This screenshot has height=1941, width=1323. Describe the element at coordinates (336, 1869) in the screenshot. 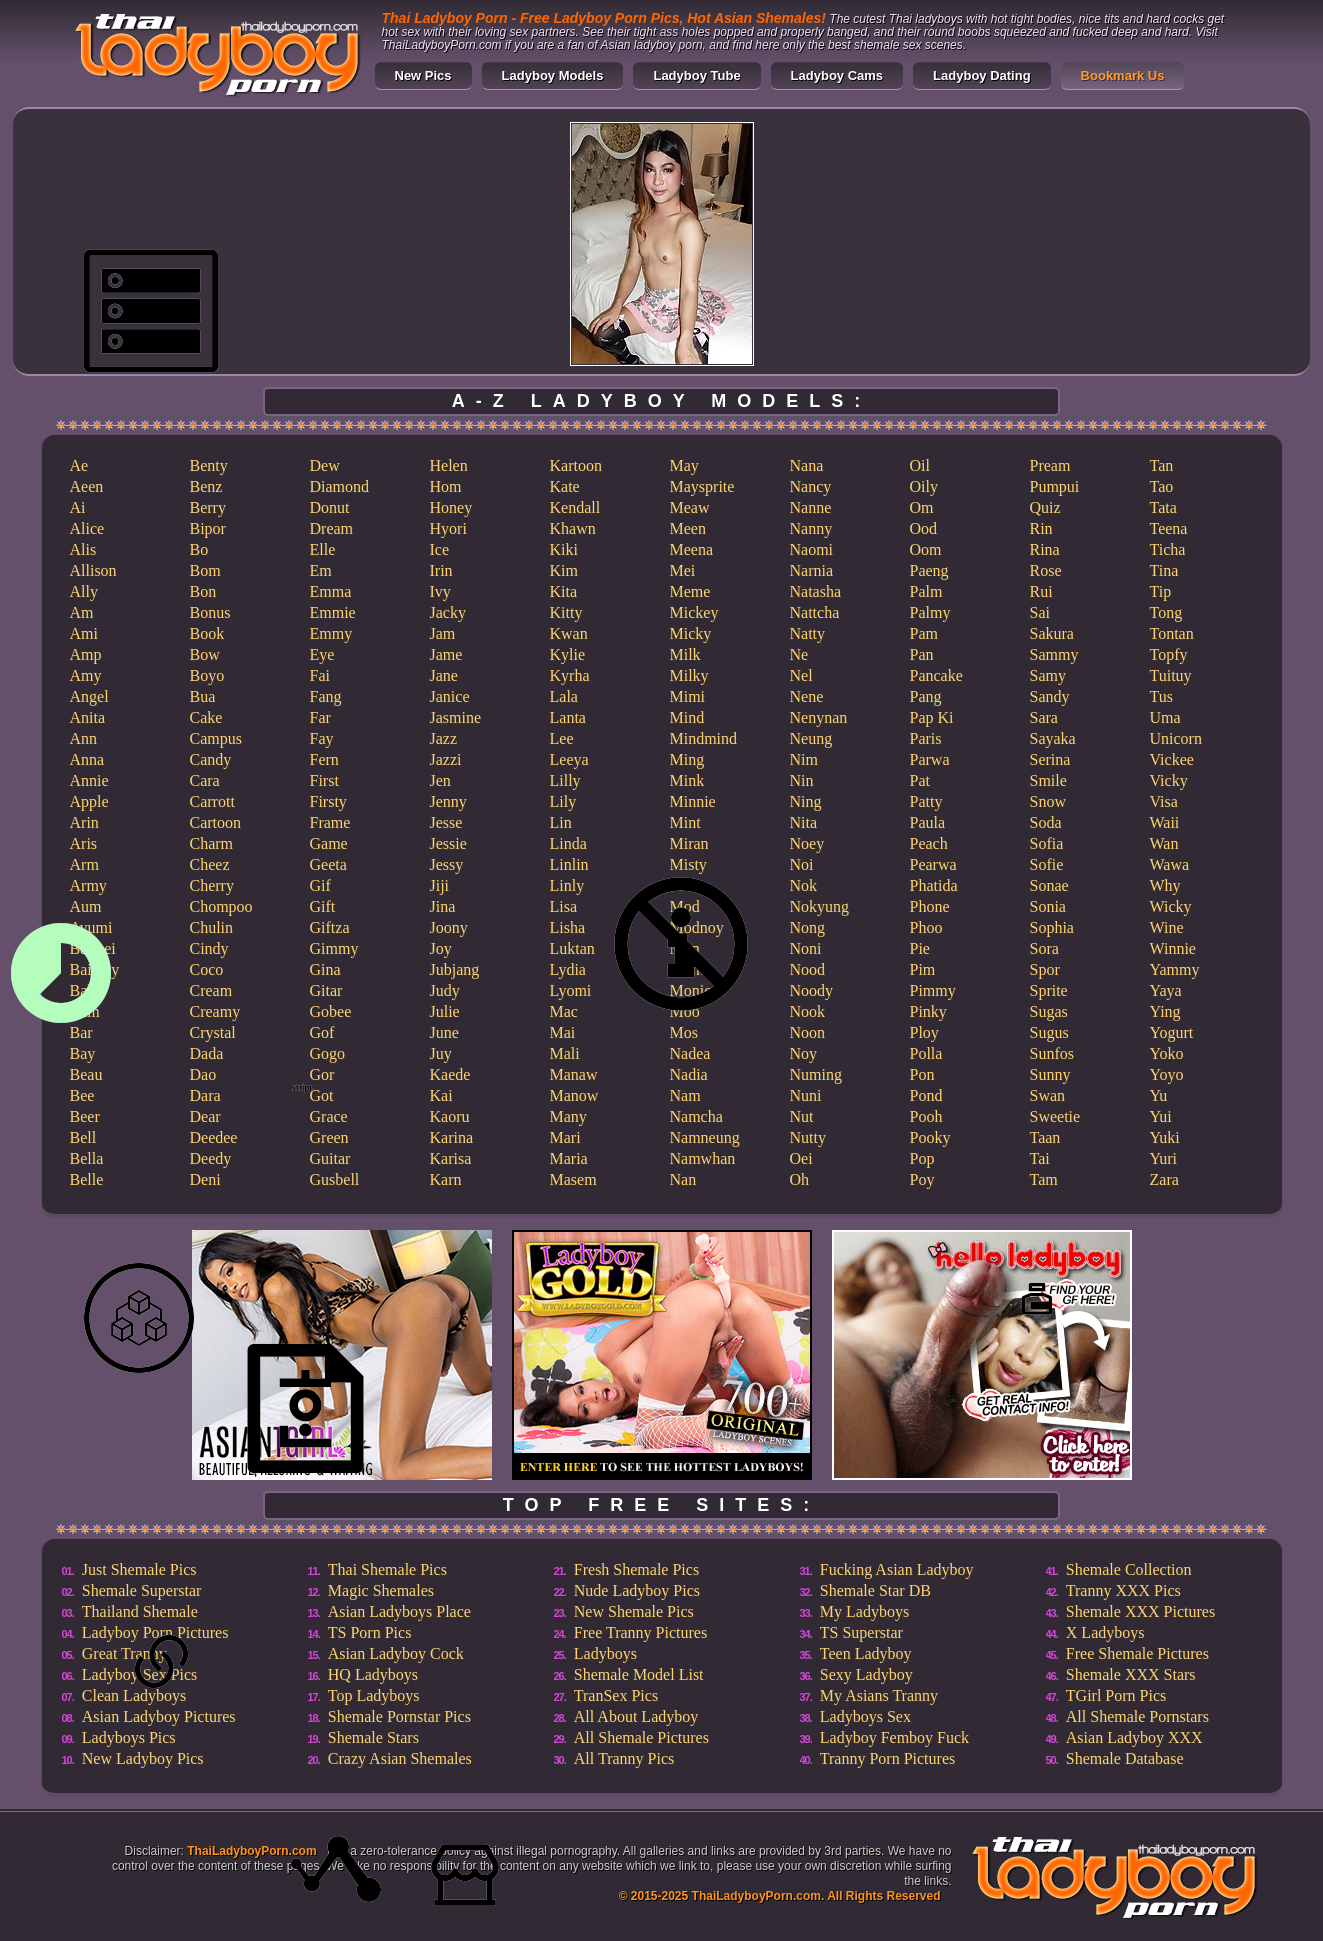

I see `alwaysdata hosting service logo` at that location.